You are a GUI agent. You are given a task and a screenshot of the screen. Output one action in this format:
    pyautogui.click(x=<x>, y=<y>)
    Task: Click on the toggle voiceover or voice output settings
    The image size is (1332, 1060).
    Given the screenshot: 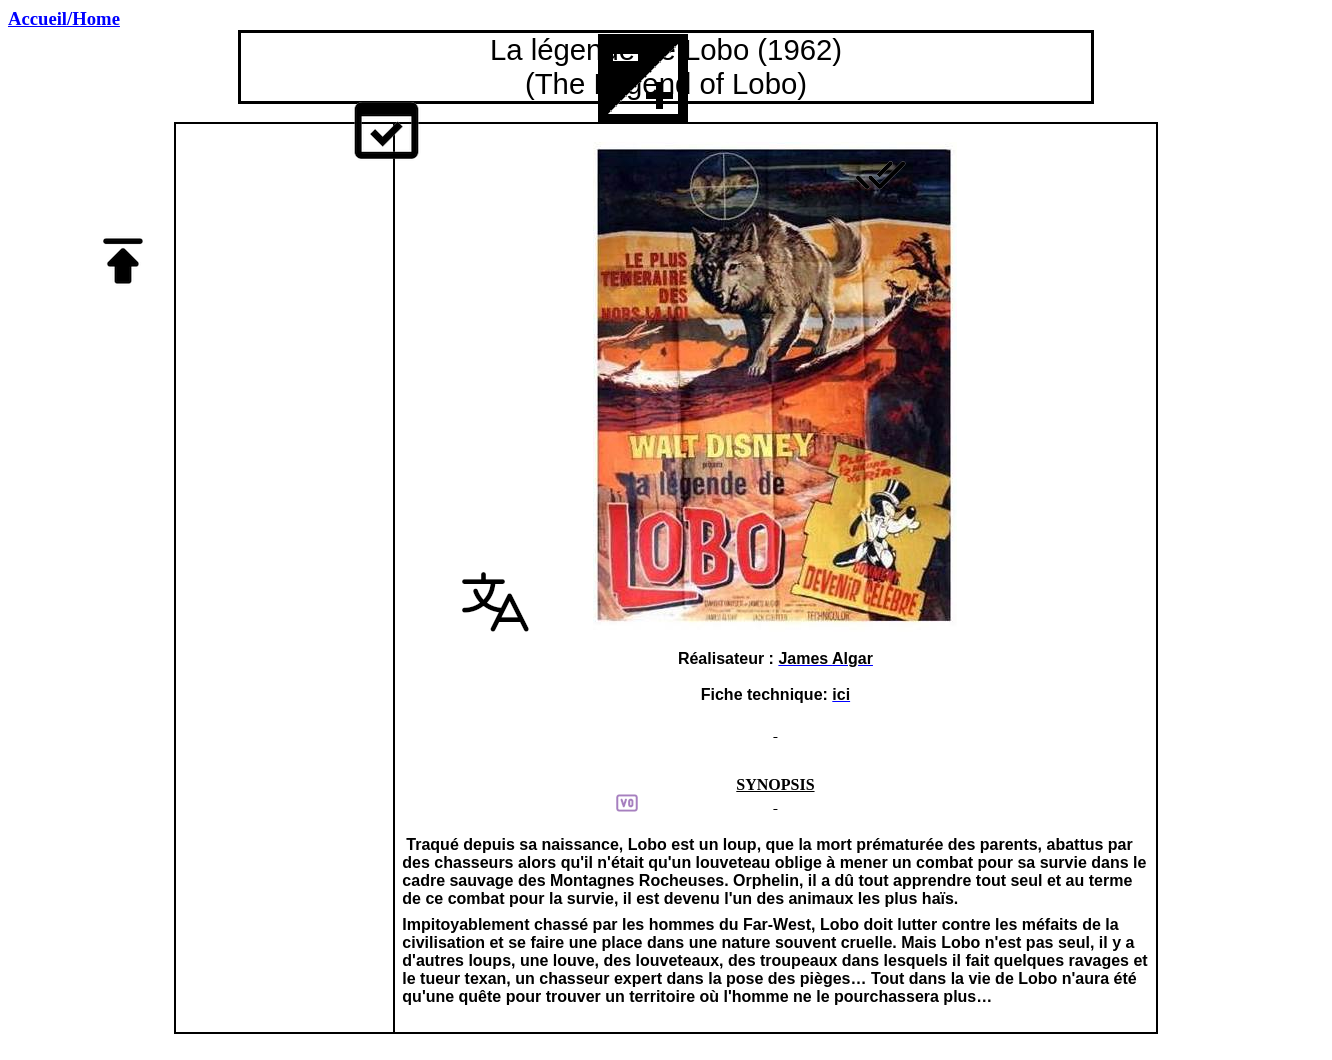 What is the action you would take?
    pyautogui.click(x=627, y=803)
    